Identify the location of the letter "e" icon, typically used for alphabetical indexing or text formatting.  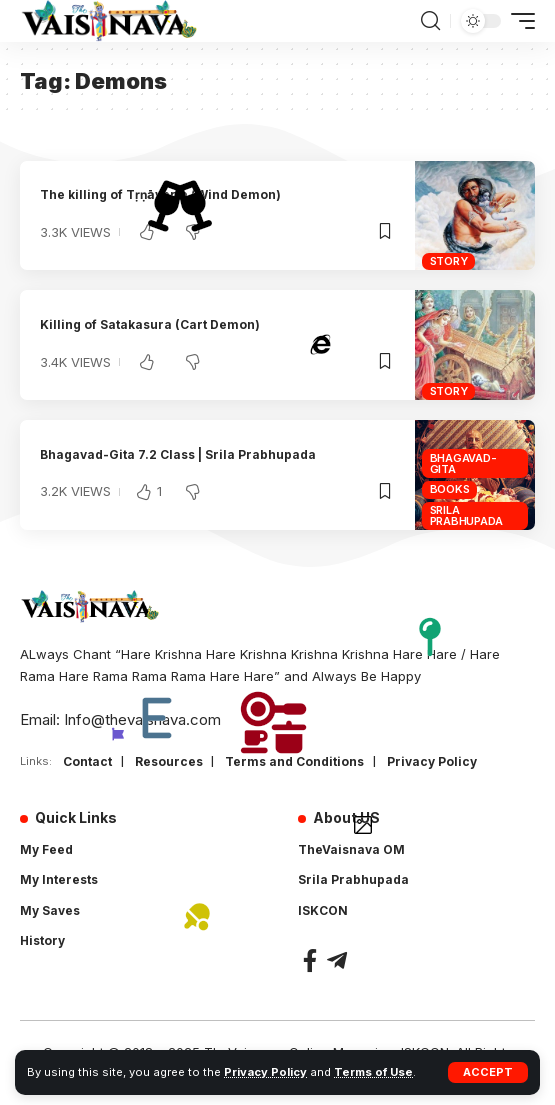
(157, 718).